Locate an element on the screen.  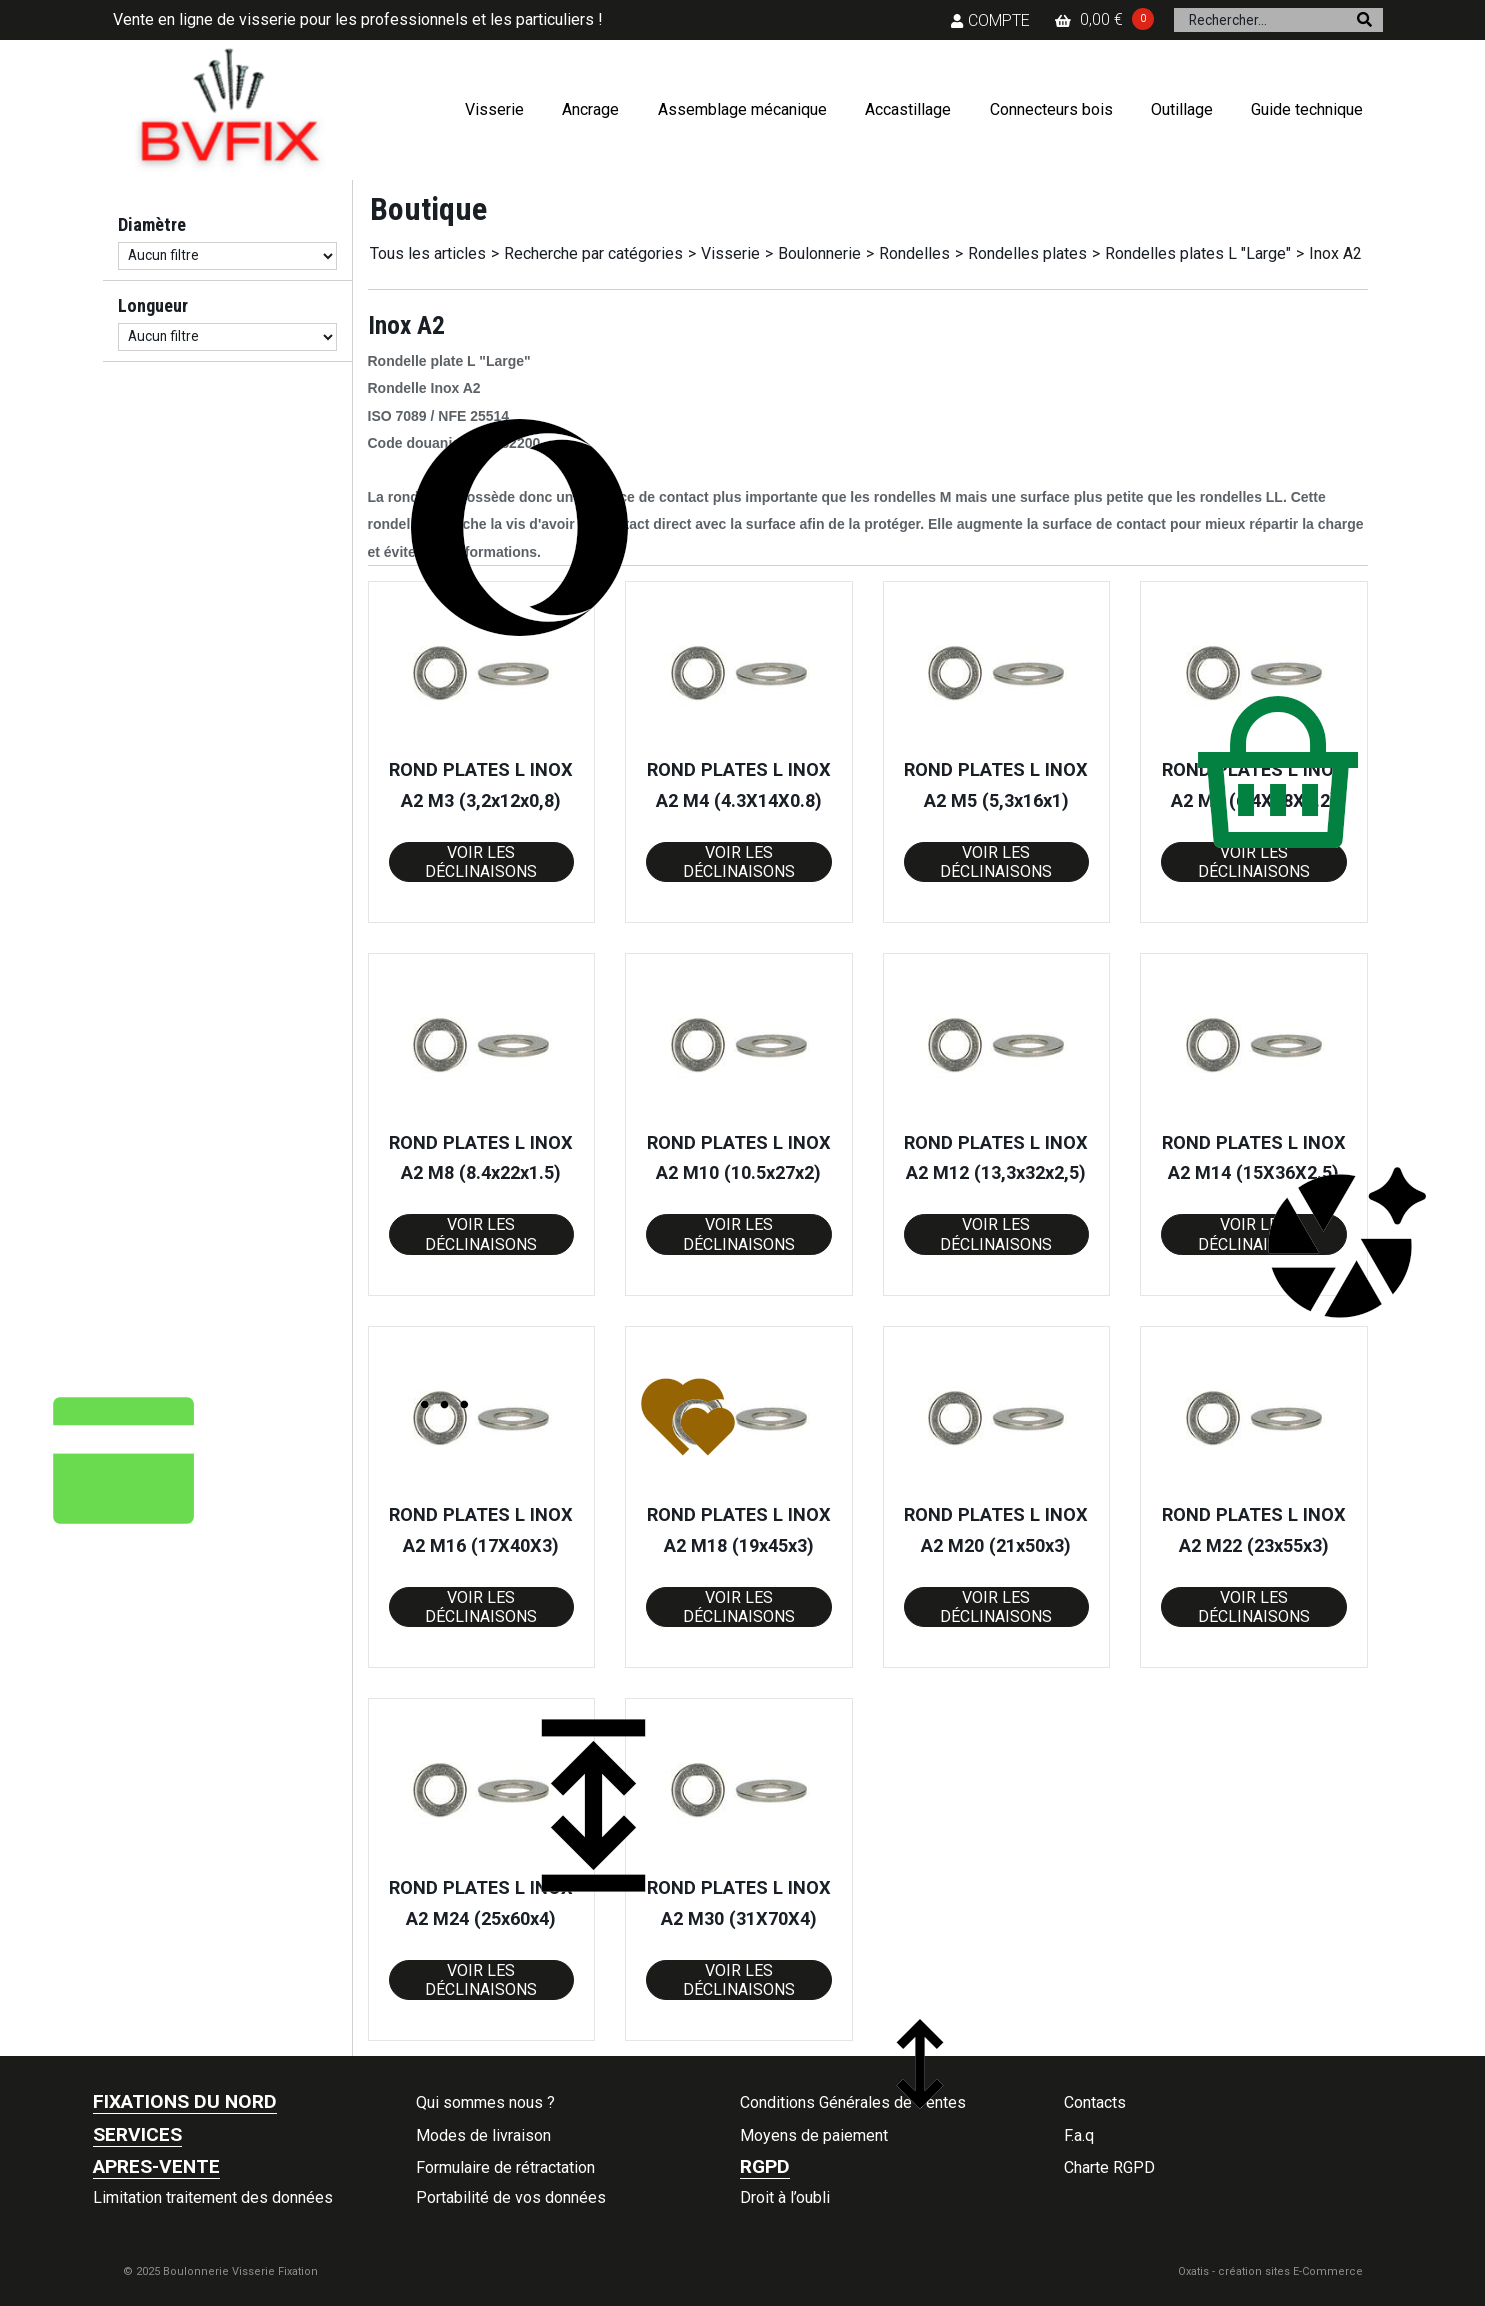
expand content vertically is located at coordinates (920, 2064).